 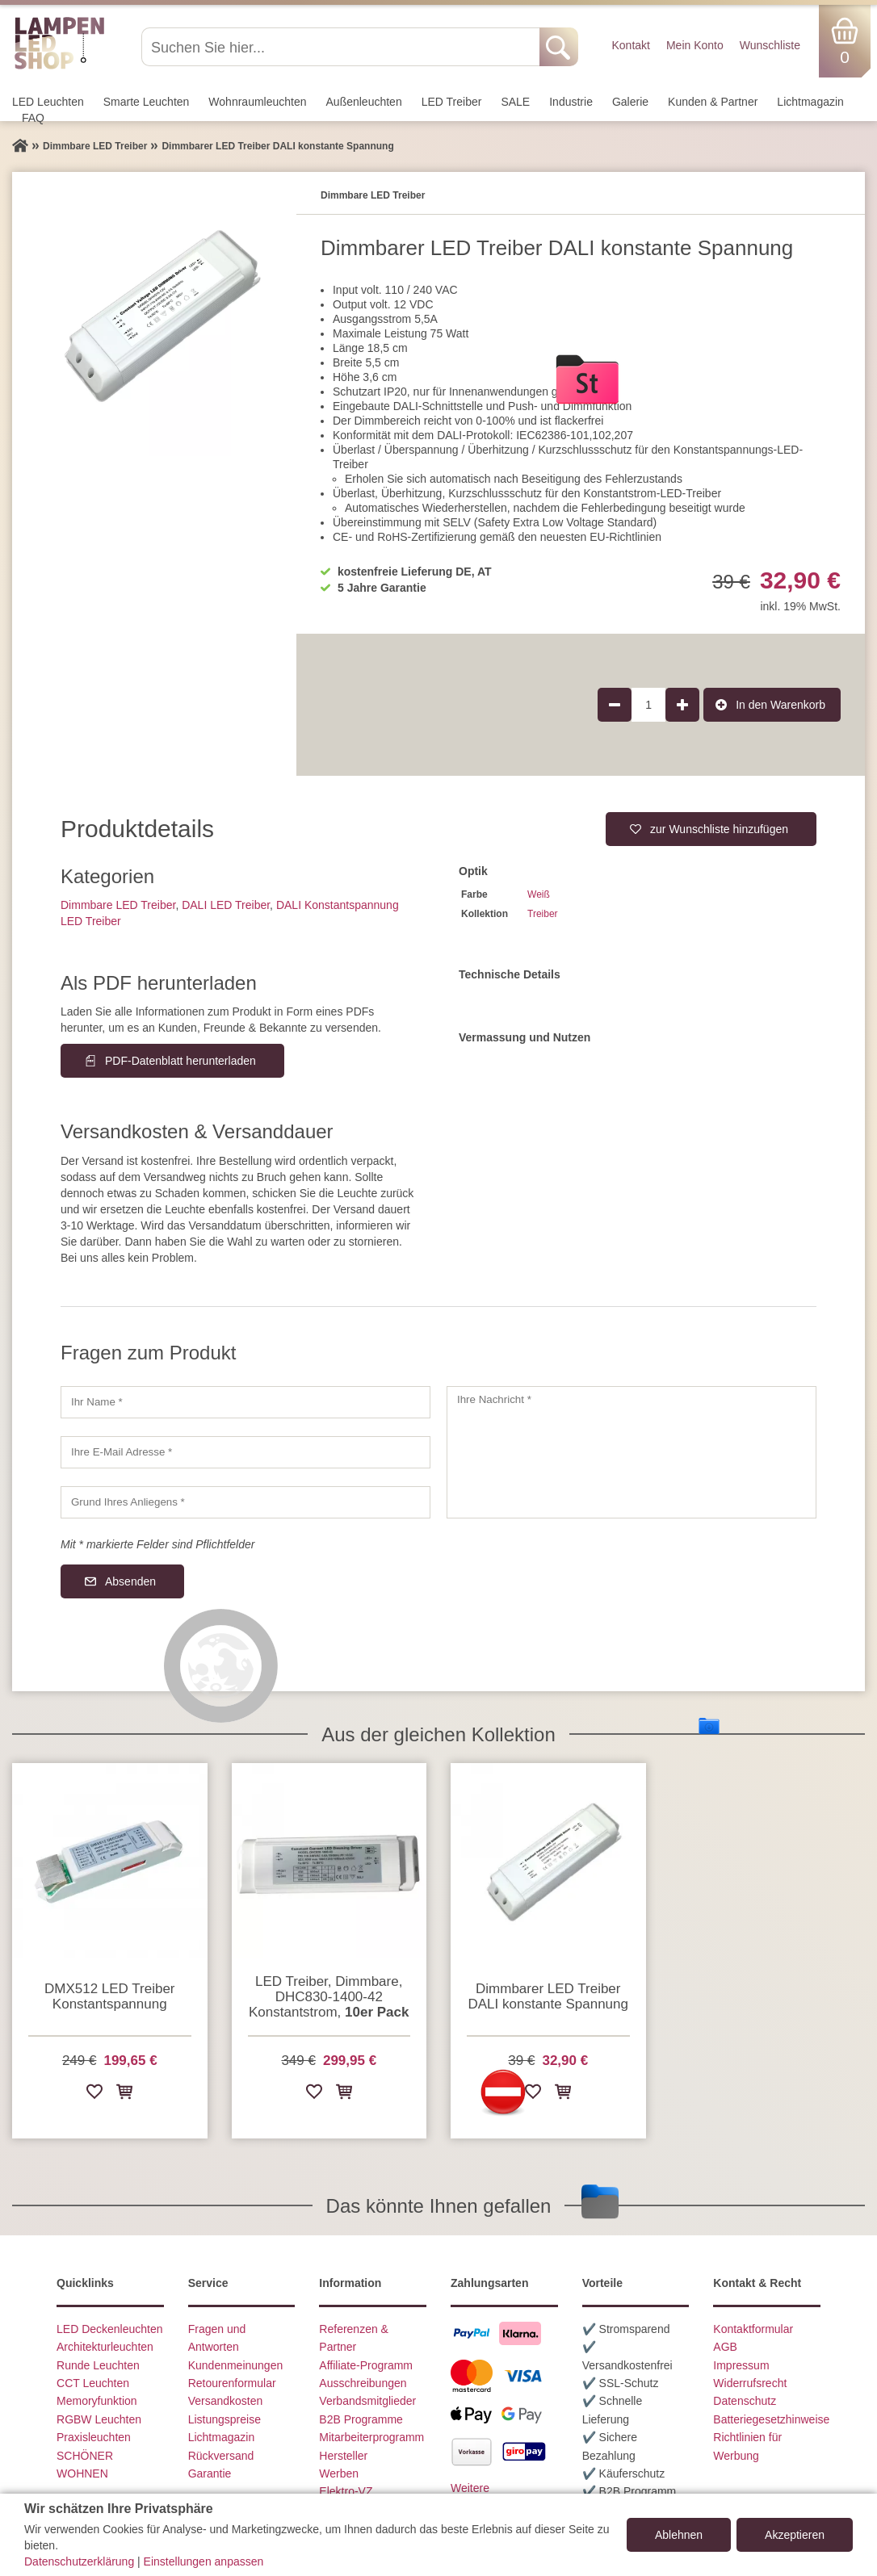 I want to click on indicates clear weather conditions at night, so click(x=220, y=1665).